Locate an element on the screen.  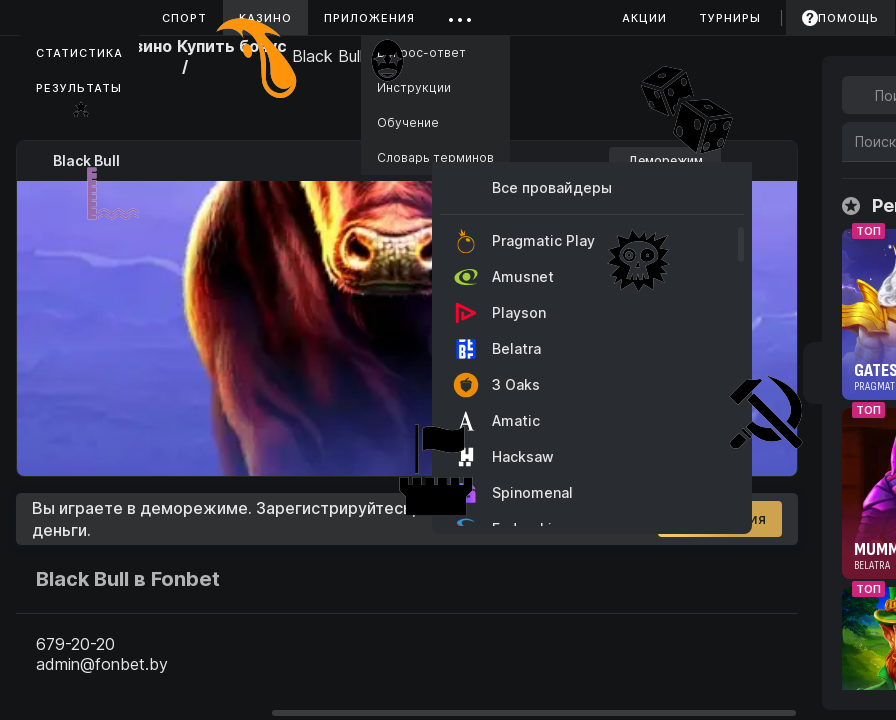
communist or socialist themed content or game faction is located at coordinates (766, 412).